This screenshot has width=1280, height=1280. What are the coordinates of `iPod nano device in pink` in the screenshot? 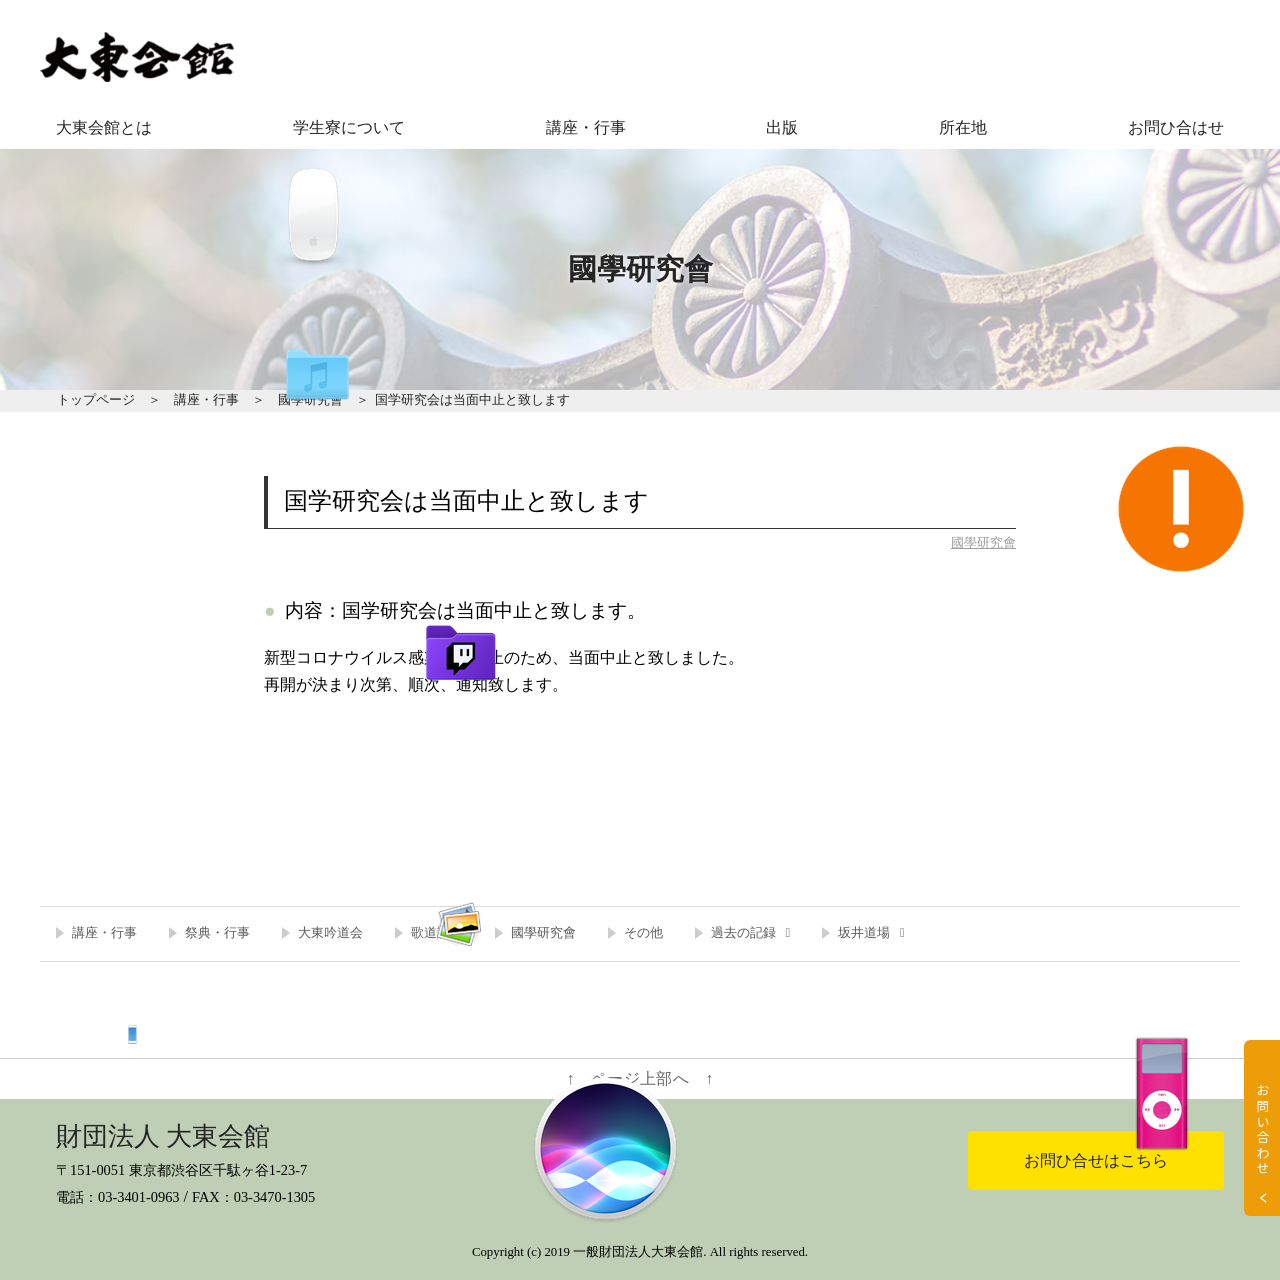 It's located at (1162, 1094).